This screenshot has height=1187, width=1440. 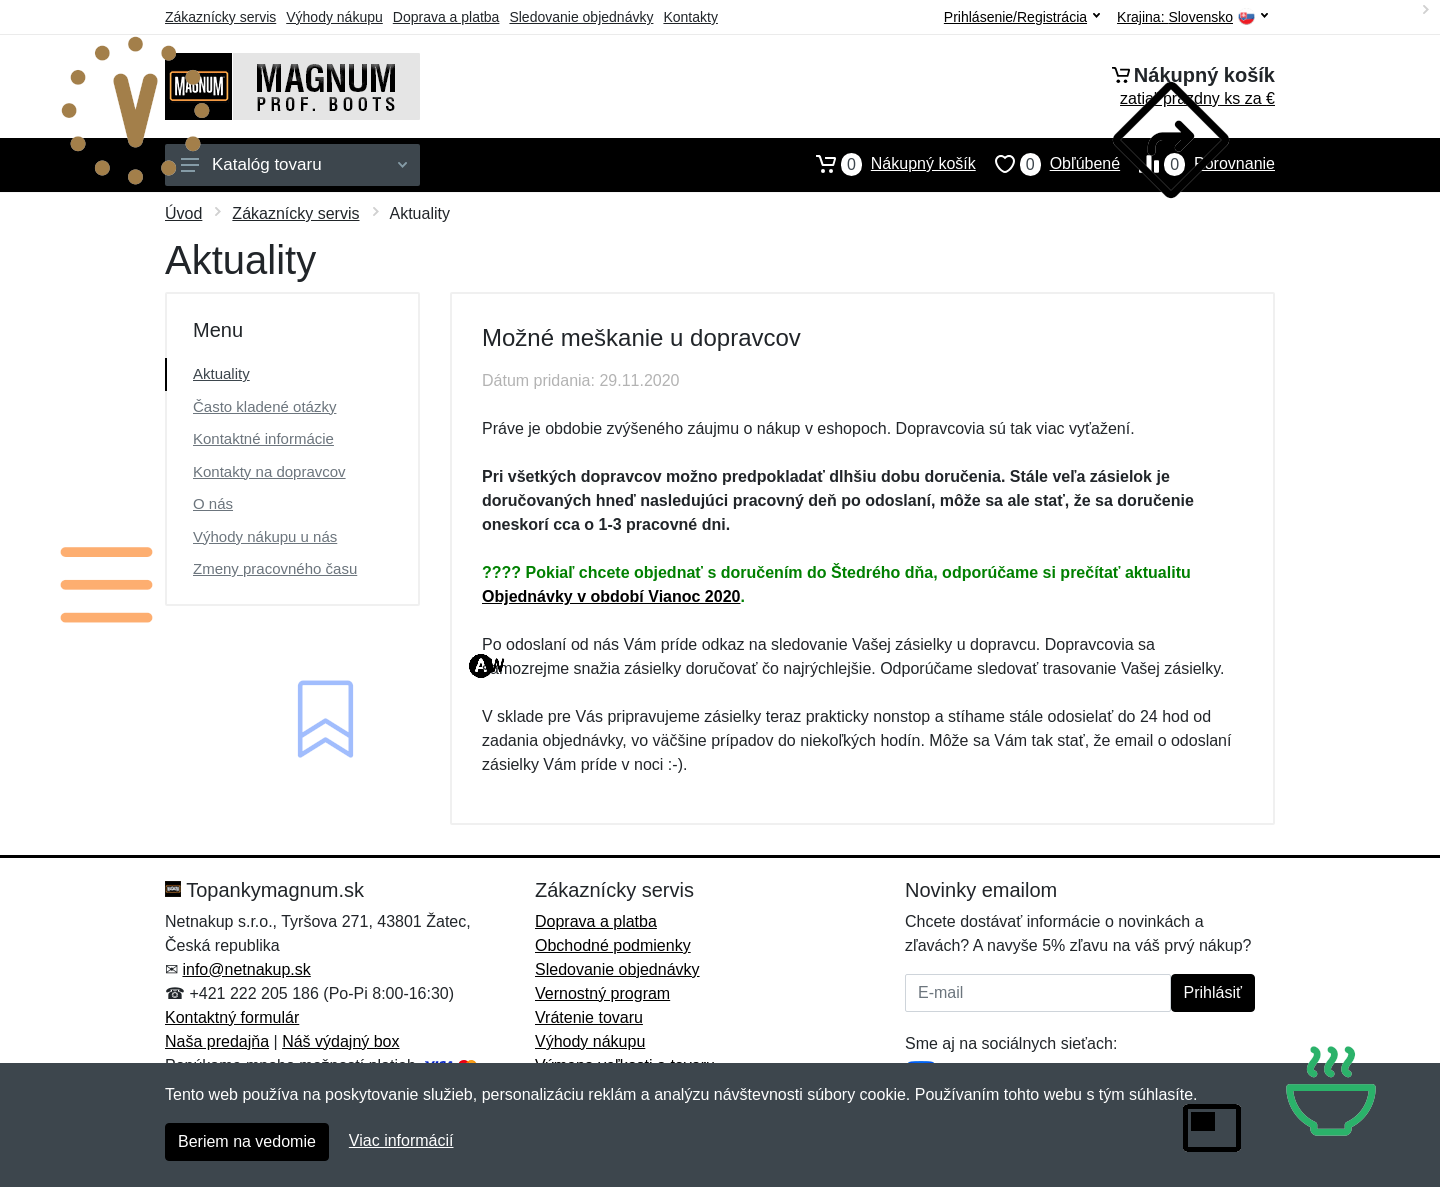 What do you see at coordinates (1212, 1128) in the screenshot?
I see `view featured or highlighted video content` at bounding box center [1212, 1128].